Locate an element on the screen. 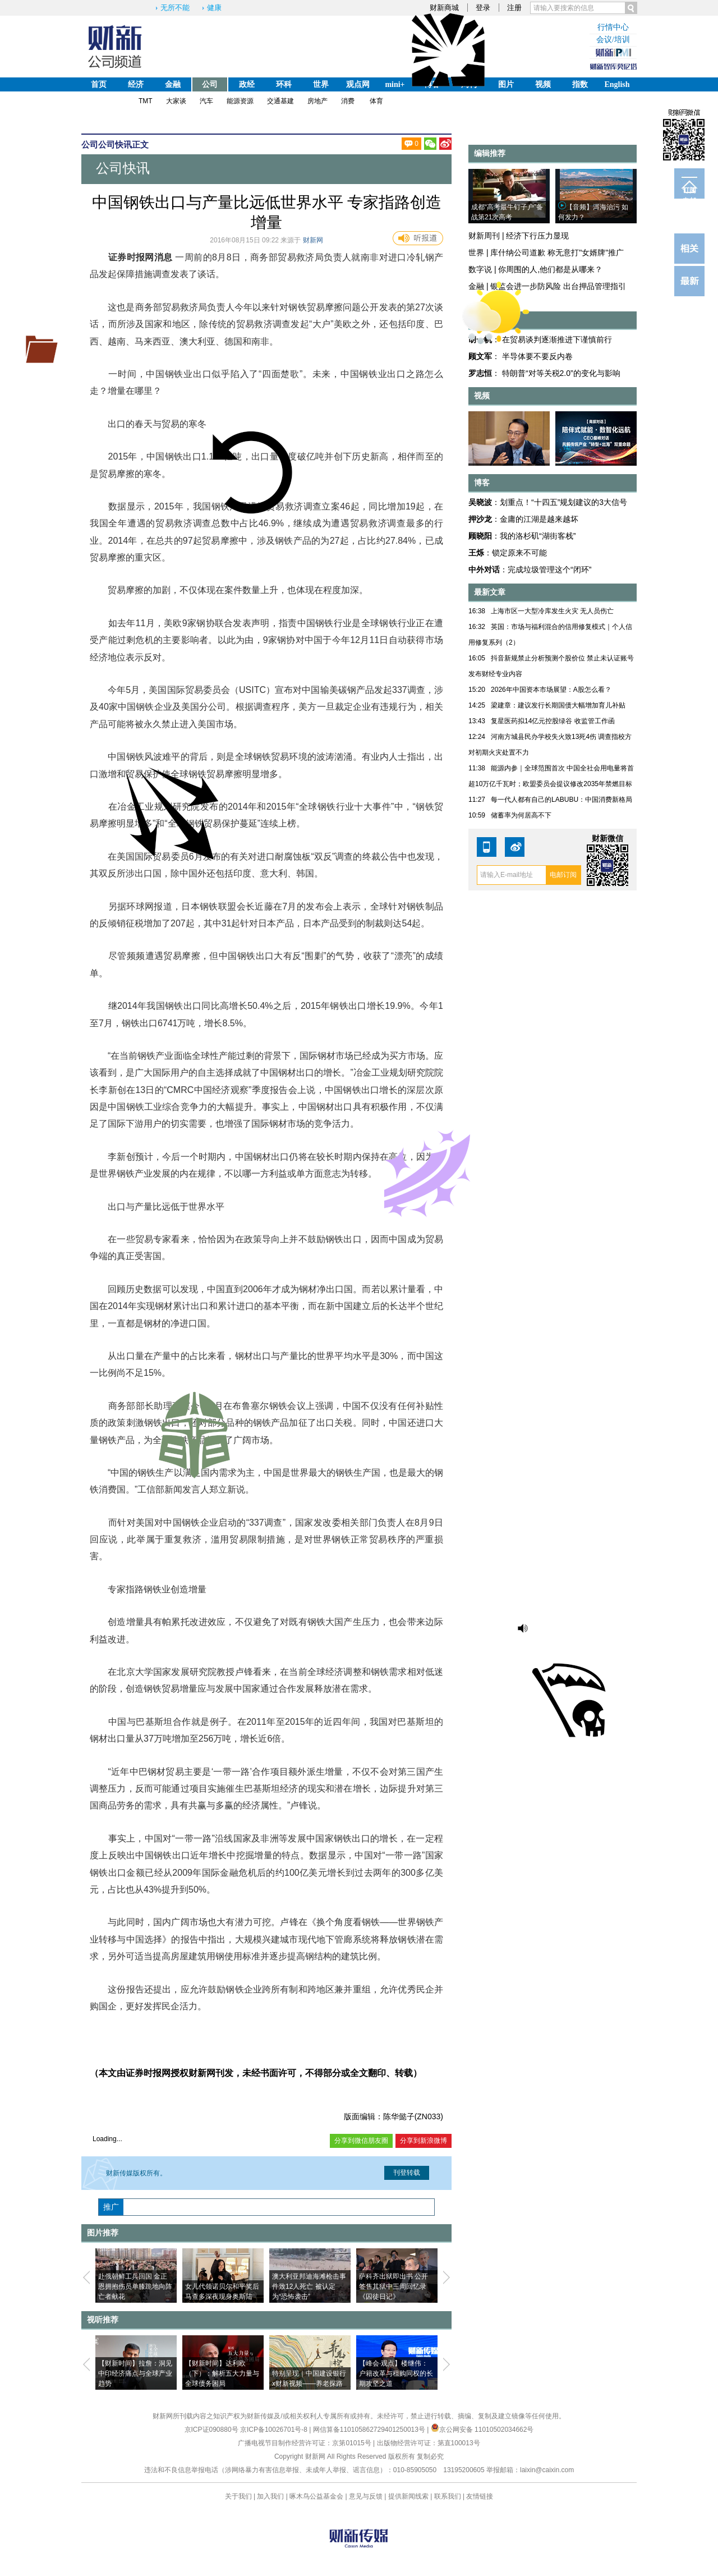 The height and width of the screenshot is (2576, 718). equip or select a magical sword weapon is located at coordinates (426, 1173).